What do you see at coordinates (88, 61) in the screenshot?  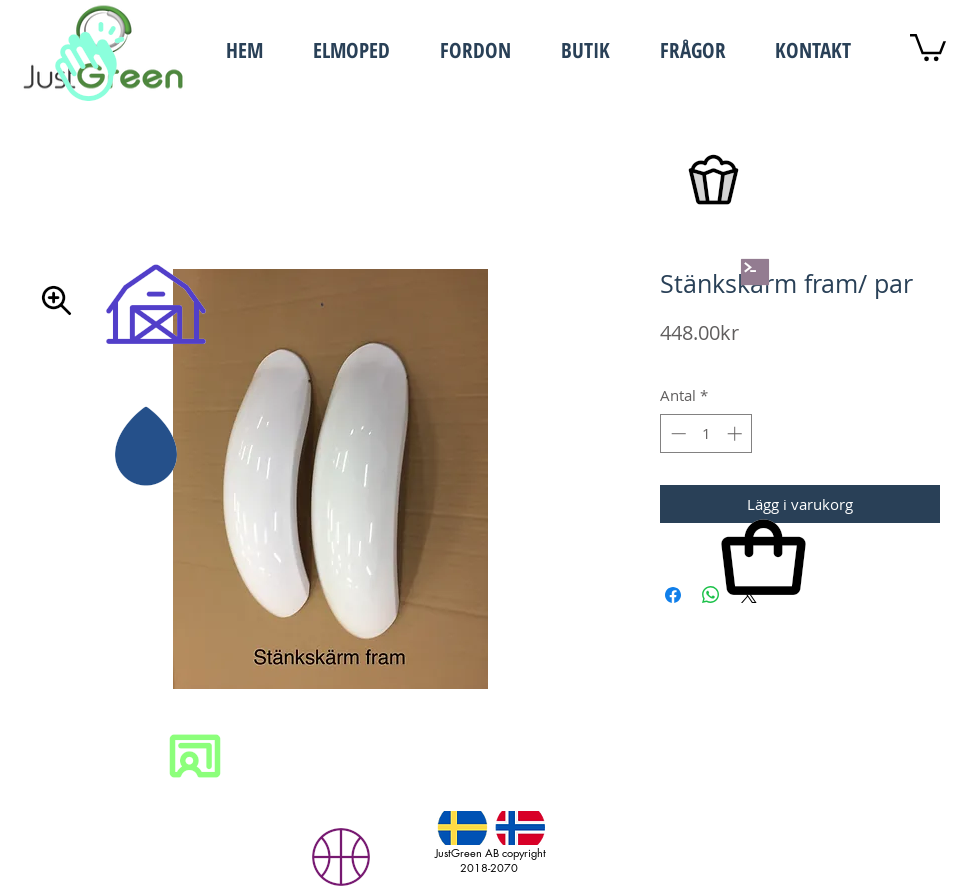 I see `applaud or react positively to content` at bounding box center [88, 61].